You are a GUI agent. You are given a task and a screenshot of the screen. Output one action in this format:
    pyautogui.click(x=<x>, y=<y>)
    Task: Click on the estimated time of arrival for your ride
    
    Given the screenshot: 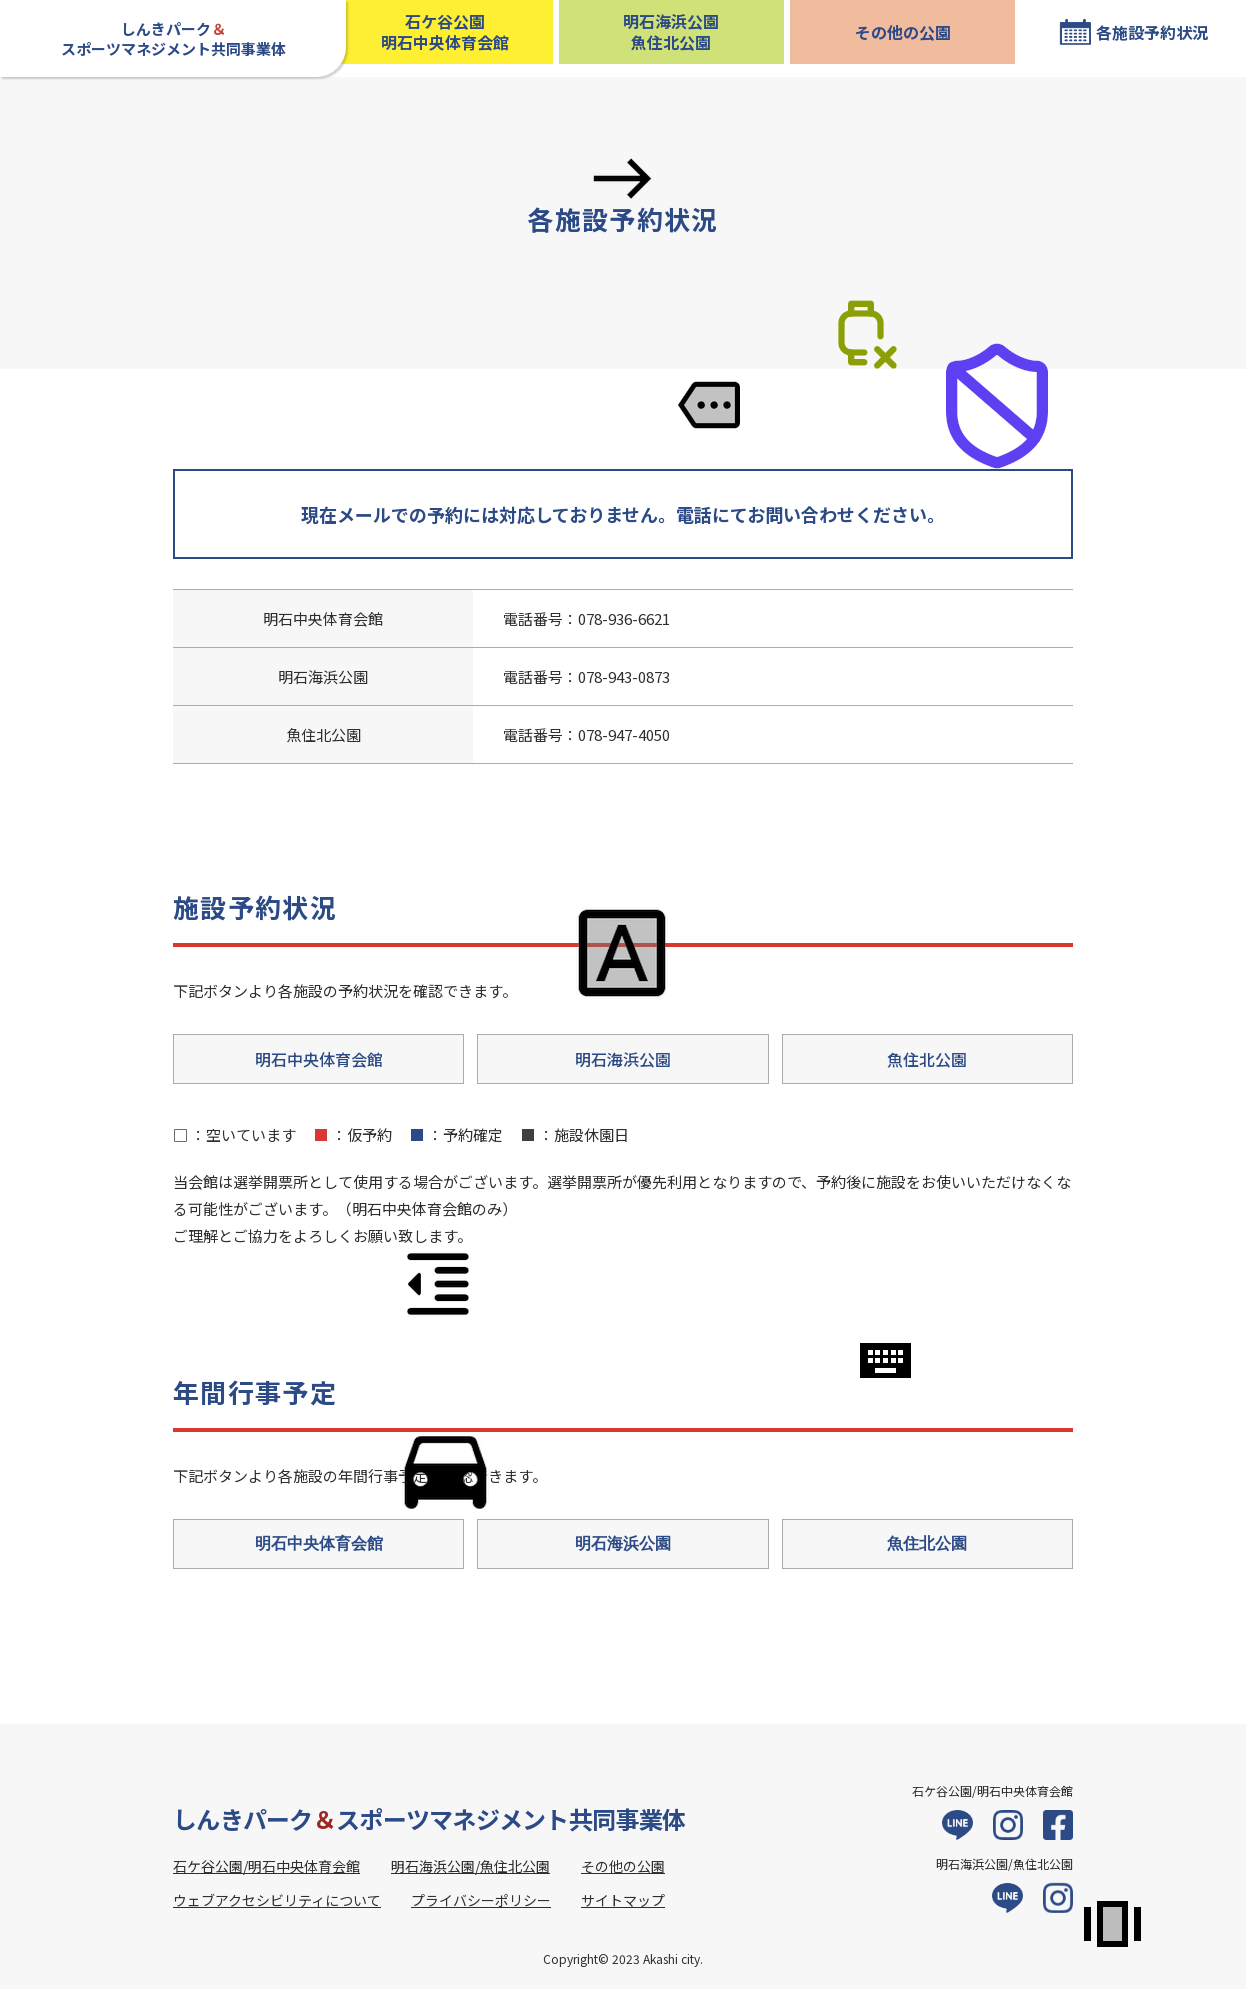 What is the action you would take?
    pyautogui.click(x=445, y=1472)
    